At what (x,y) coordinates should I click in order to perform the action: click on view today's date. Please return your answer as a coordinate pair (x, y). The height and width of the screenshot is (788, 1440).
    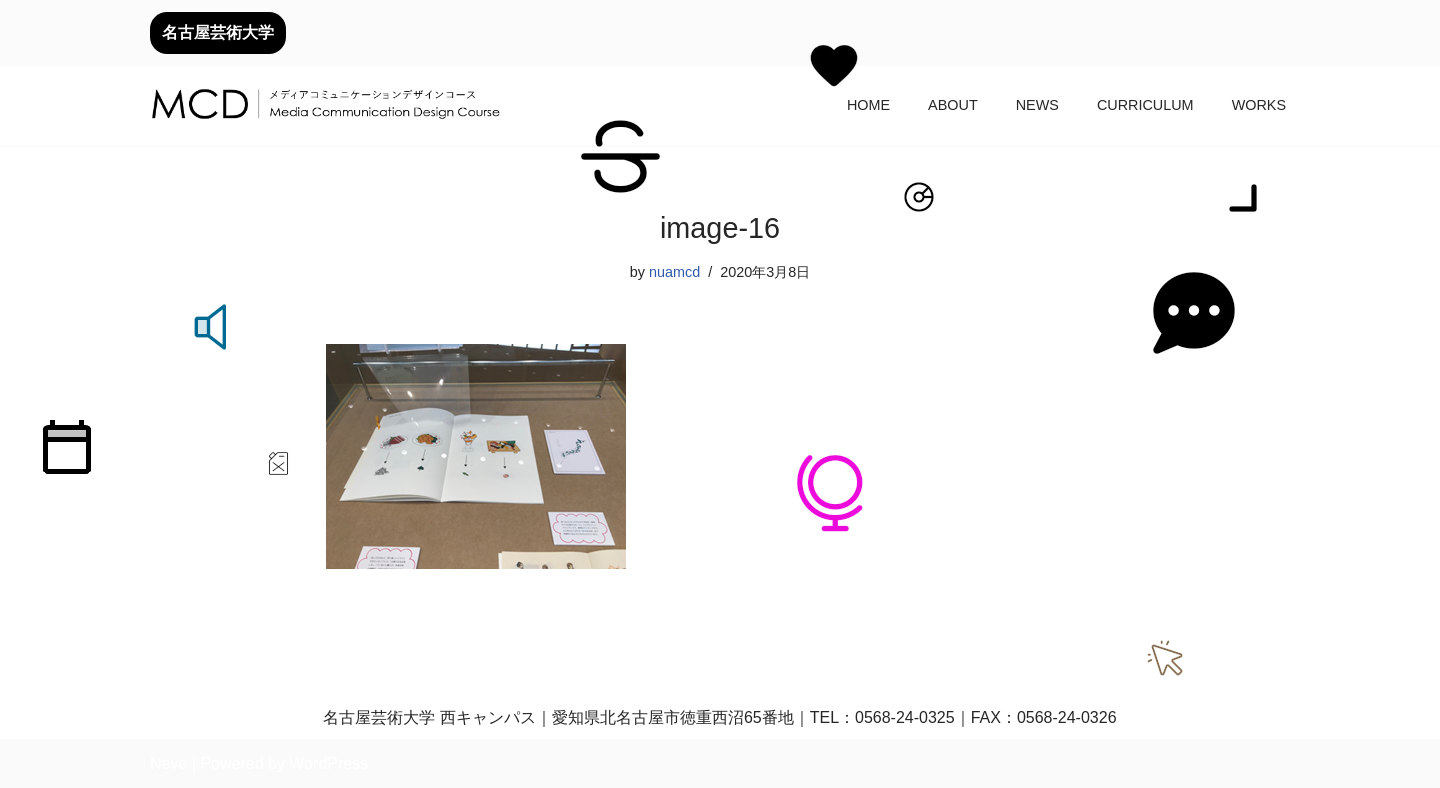
    Looking at the image, I should click on (67, 447).